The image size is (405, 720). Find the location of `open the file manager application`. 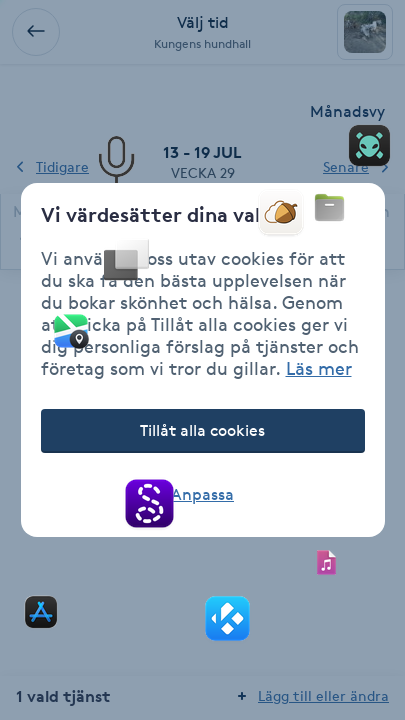

open the file manager application is located at coordinates (329, 207).